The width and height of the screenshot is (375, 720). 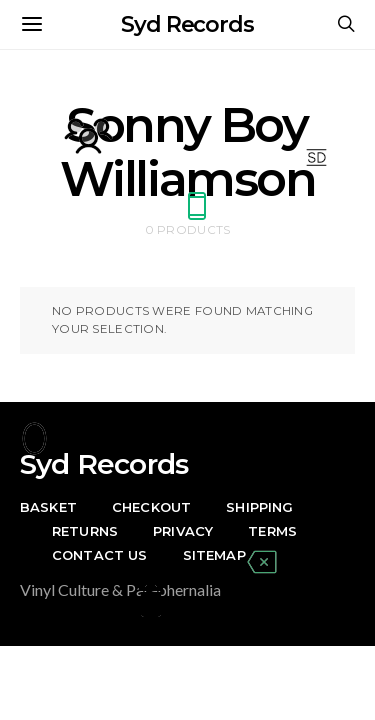 What do you see at coordinates (316, 157) in the screenshot?
I see `switch to standard definition video quality` at bounding box center [316, 157].